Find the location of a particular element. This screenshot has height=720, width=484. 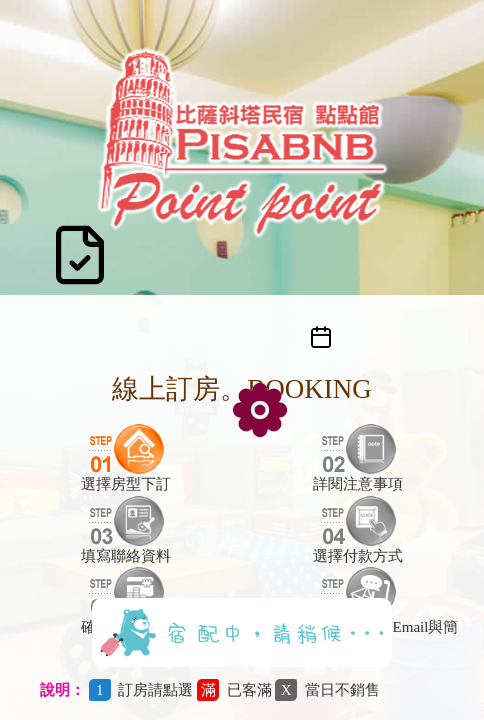

file successfully uploaded or verified is located at coordinates (80, 255).